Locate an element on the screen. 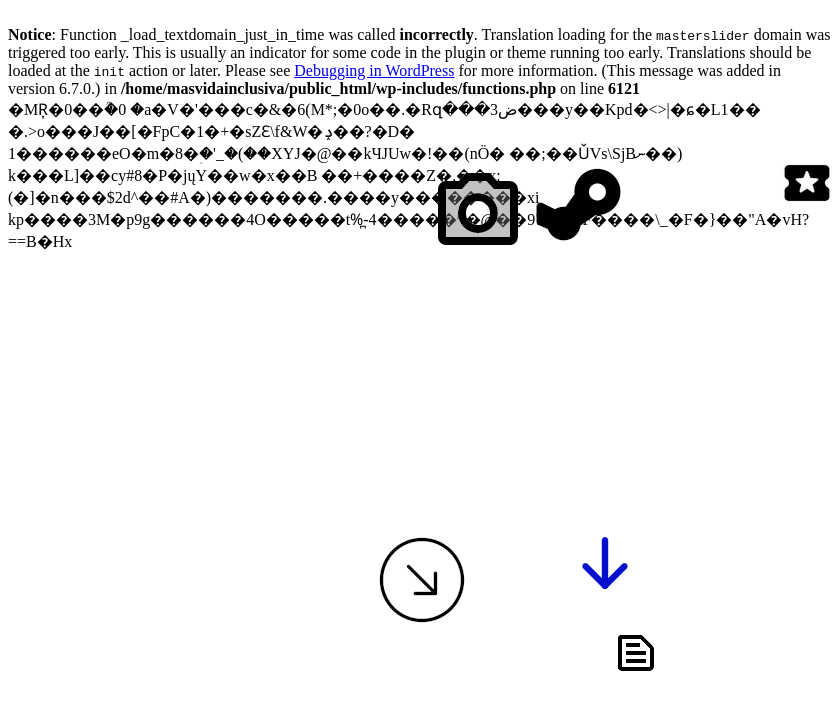 The height and width of the screenshot is (720, 839). tap to take a photo is located at coordinates (478, 213).